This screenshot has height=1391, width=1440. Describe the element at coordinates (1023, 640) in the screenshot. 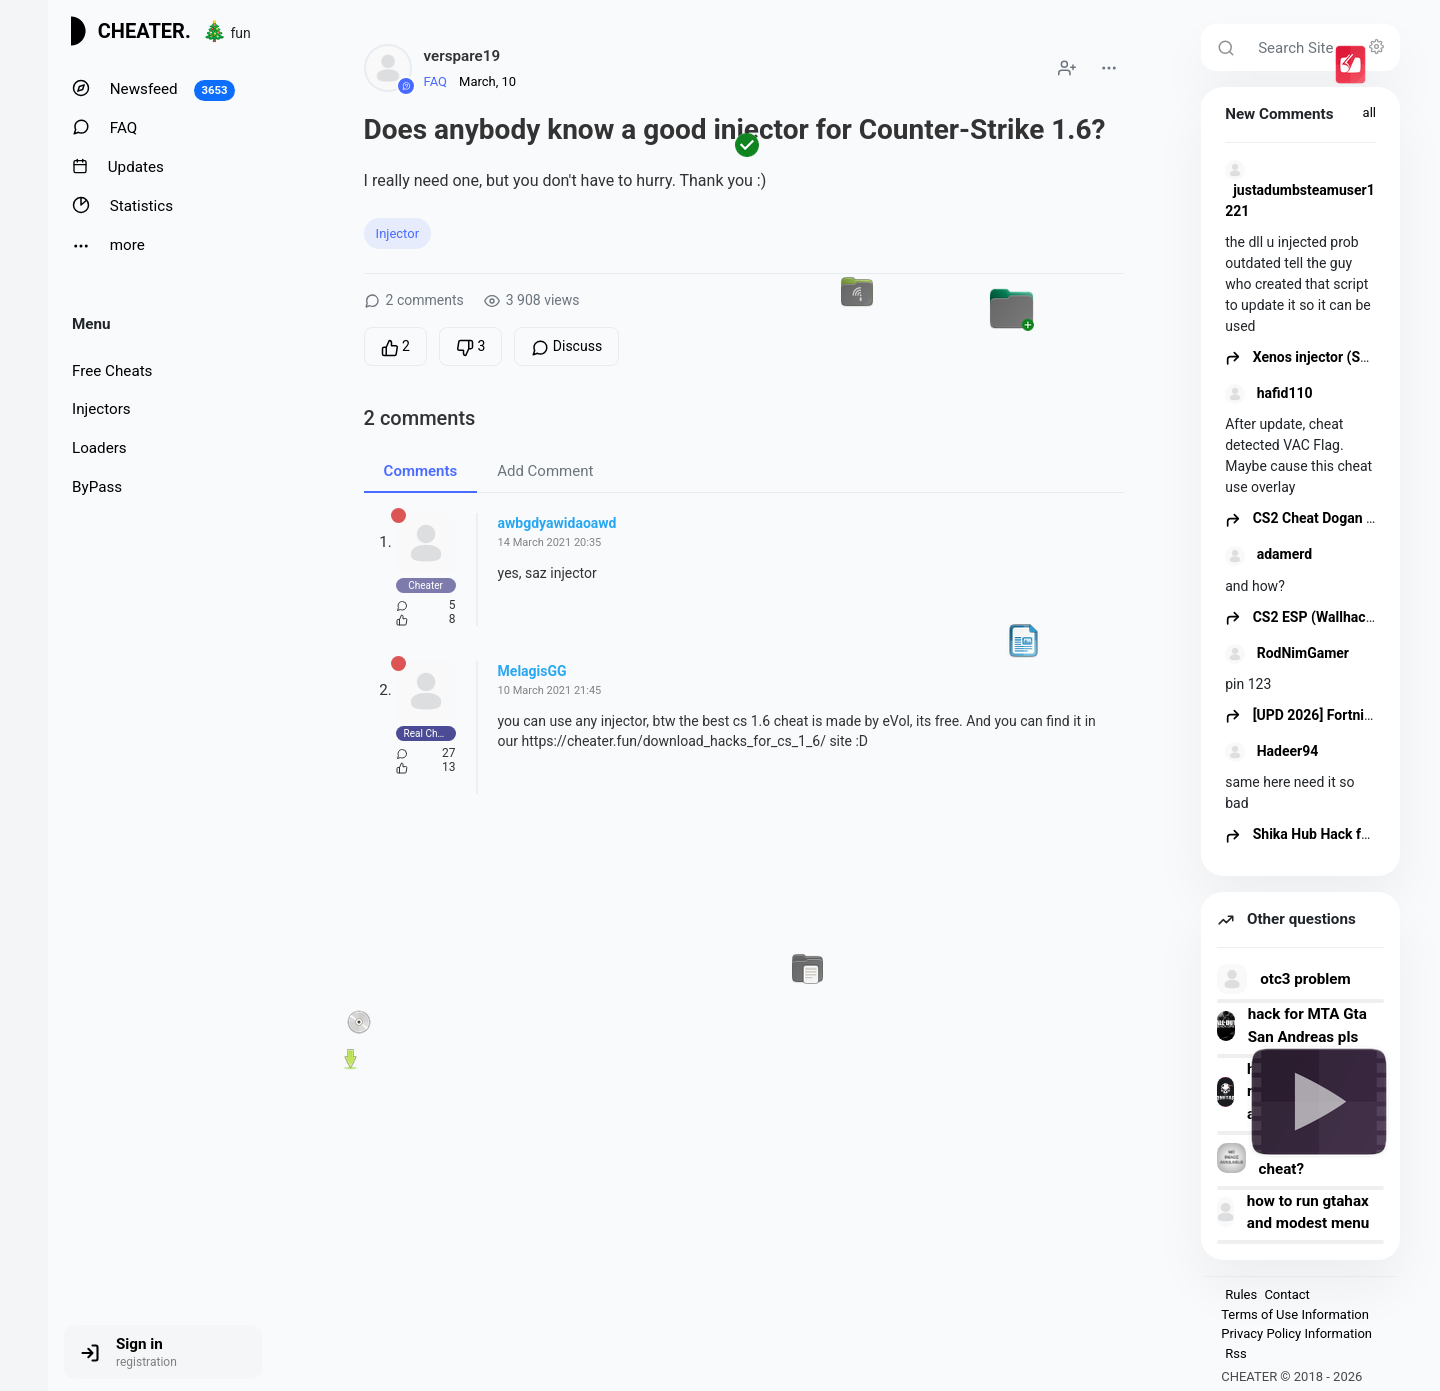

I see `open a libreoffice writer text document` at that location.